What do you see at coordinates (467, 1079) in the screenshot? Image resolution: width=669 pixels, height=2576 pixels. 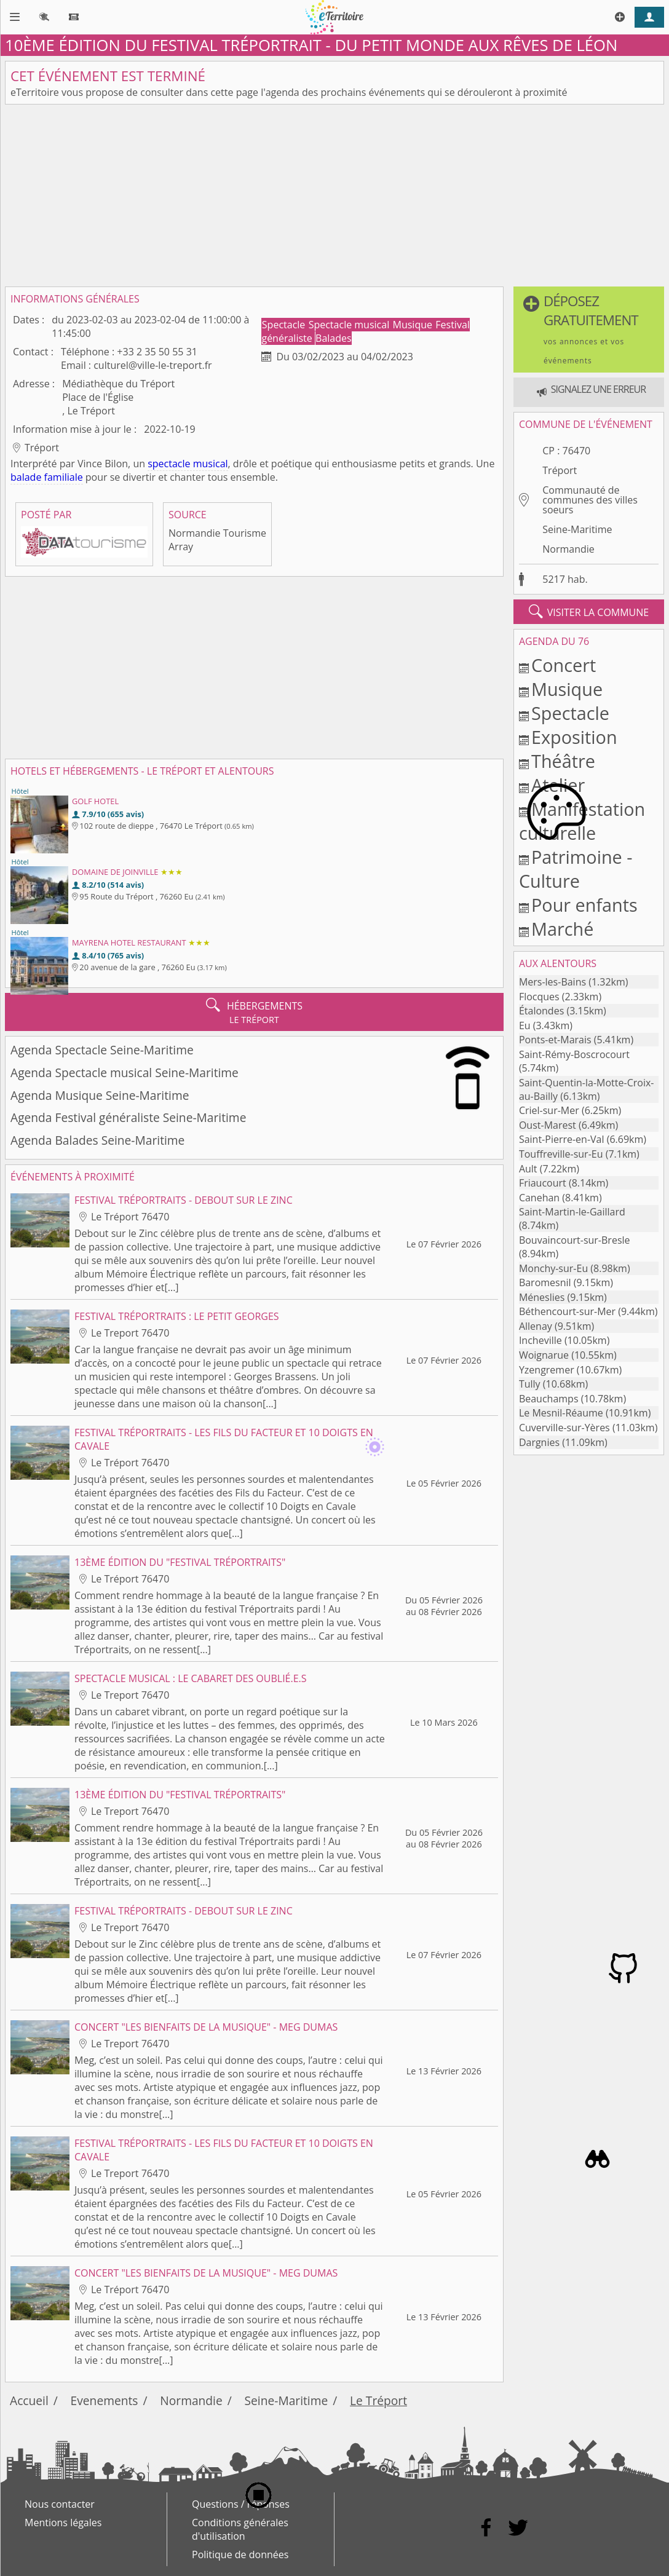 I see `enable speakerphone during a call` at bounding box center [467, 1079].